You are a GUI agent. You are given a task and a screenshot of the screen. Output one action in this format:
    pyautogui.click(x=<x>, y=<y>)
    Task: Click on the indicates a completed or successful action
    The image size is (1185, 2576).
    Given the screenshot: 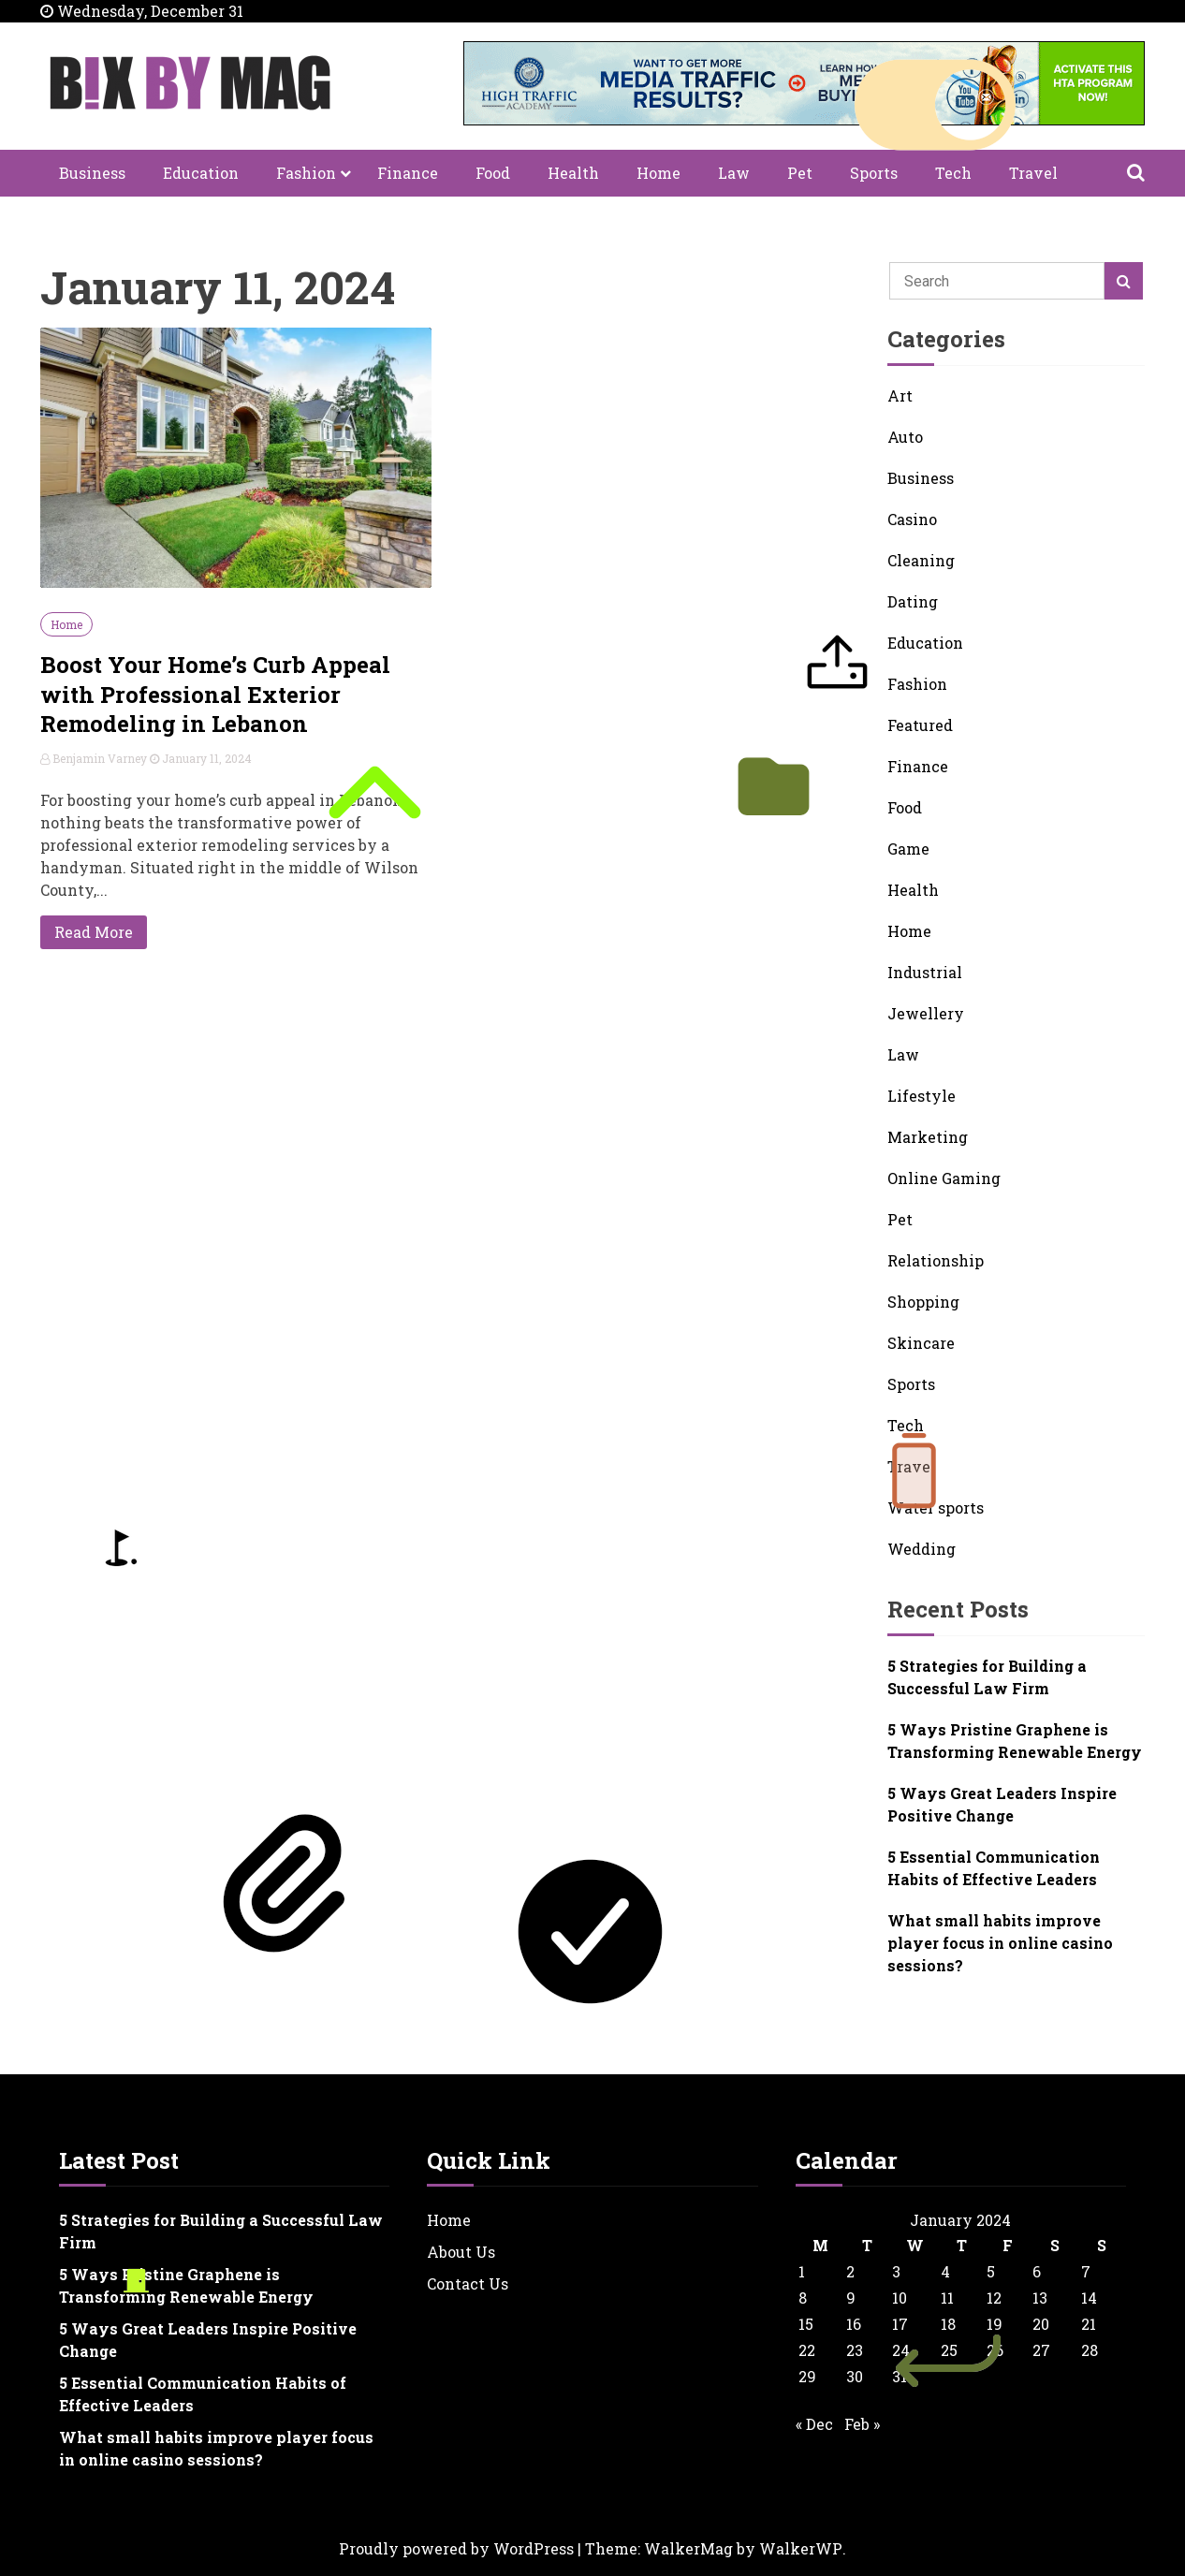 What is the action you would take?
    pyautogui.click(x=590, y=1931)
    